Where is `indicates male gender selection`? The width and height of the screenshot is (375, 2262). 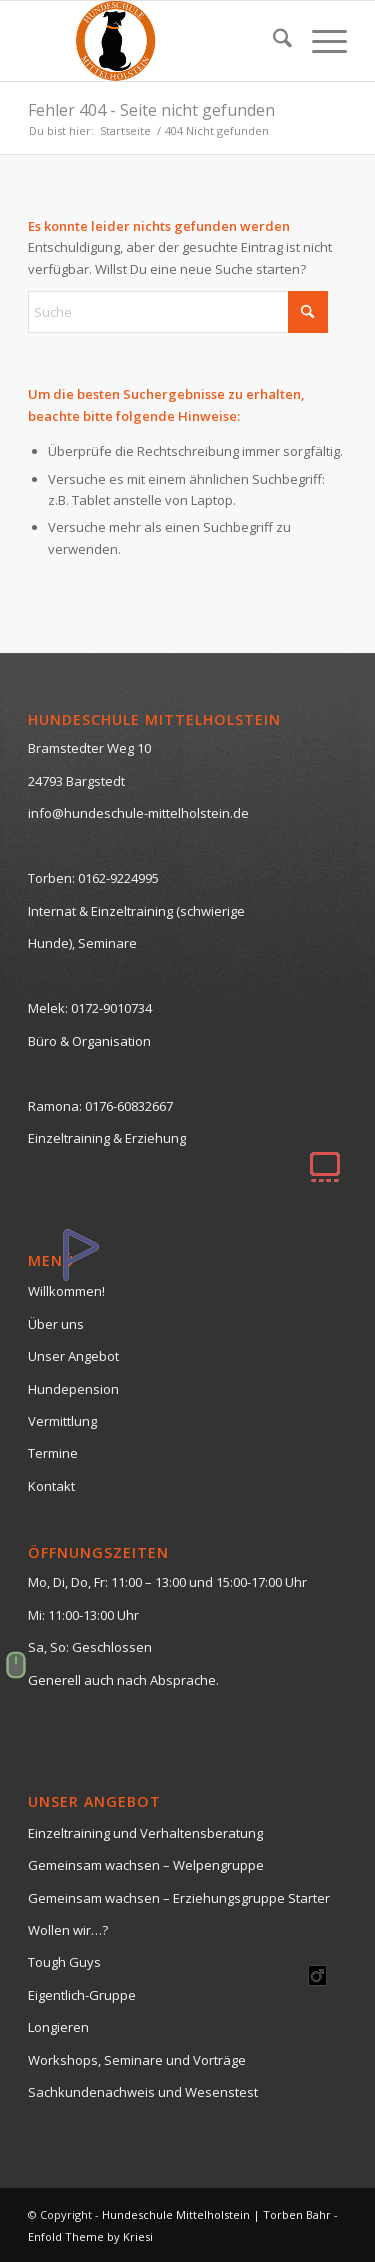
indicates male gender selection is located at coordinates (317, 1975).